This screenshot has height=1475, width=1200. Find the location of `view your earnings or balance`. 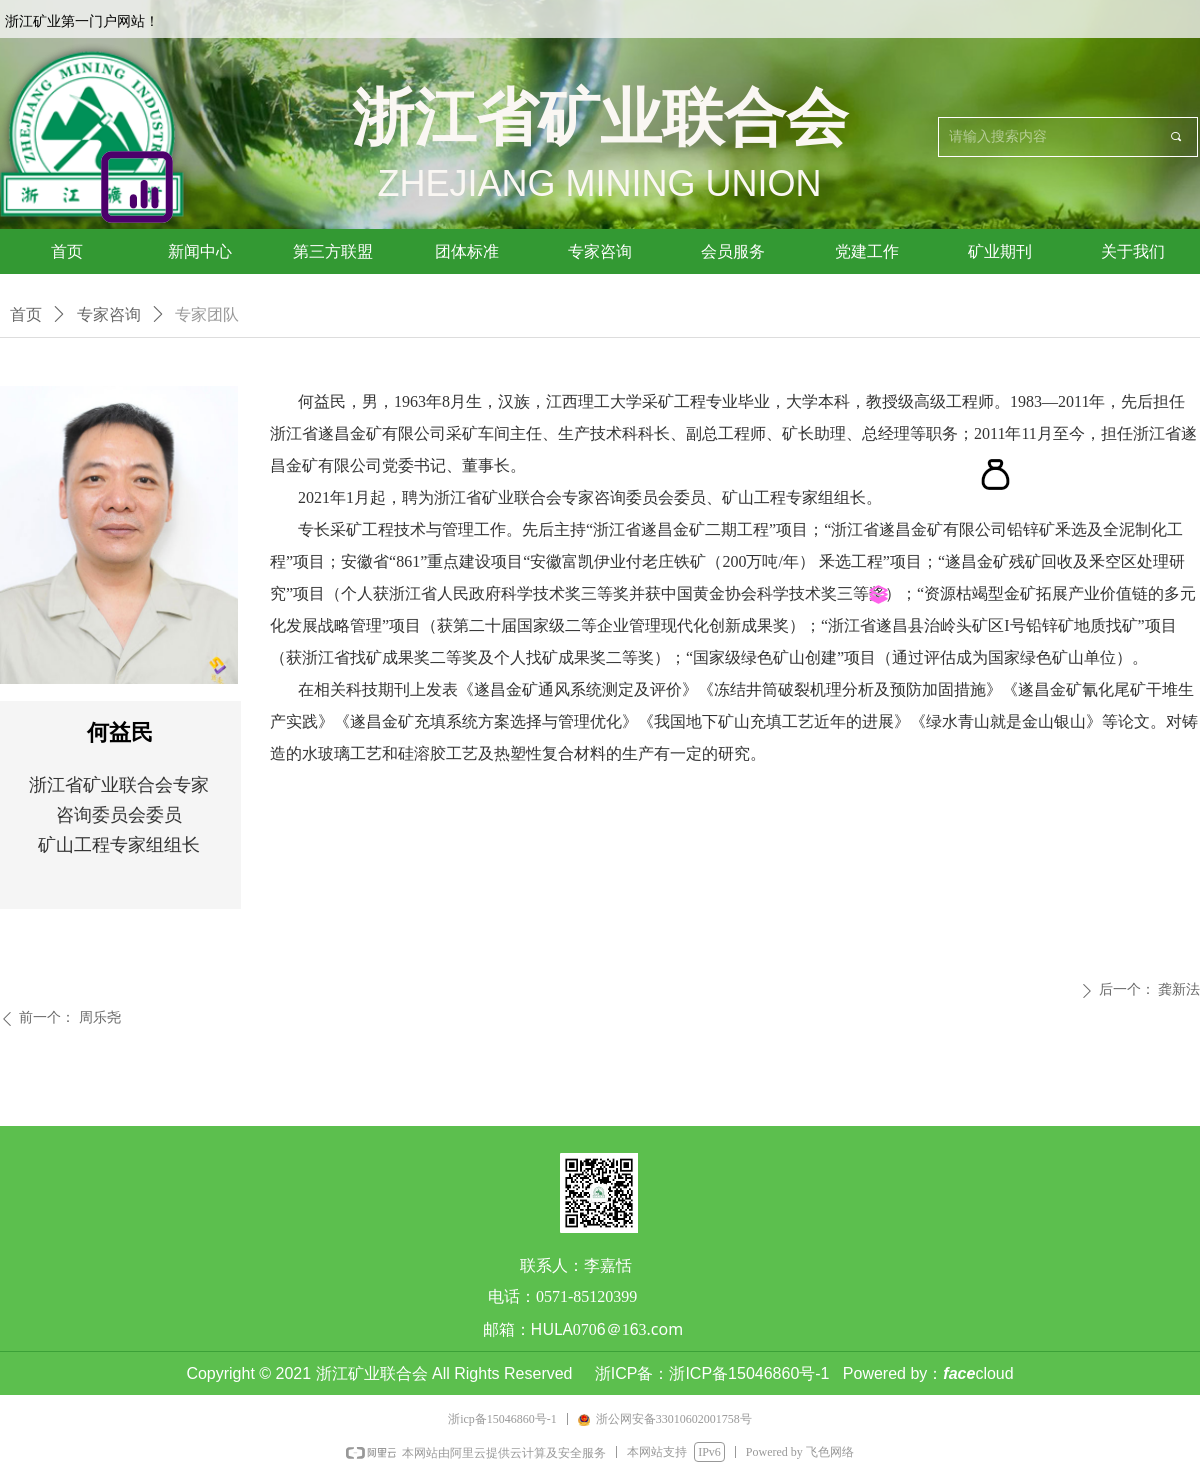

view your earnings or balance is located at coordinates (995, 474).